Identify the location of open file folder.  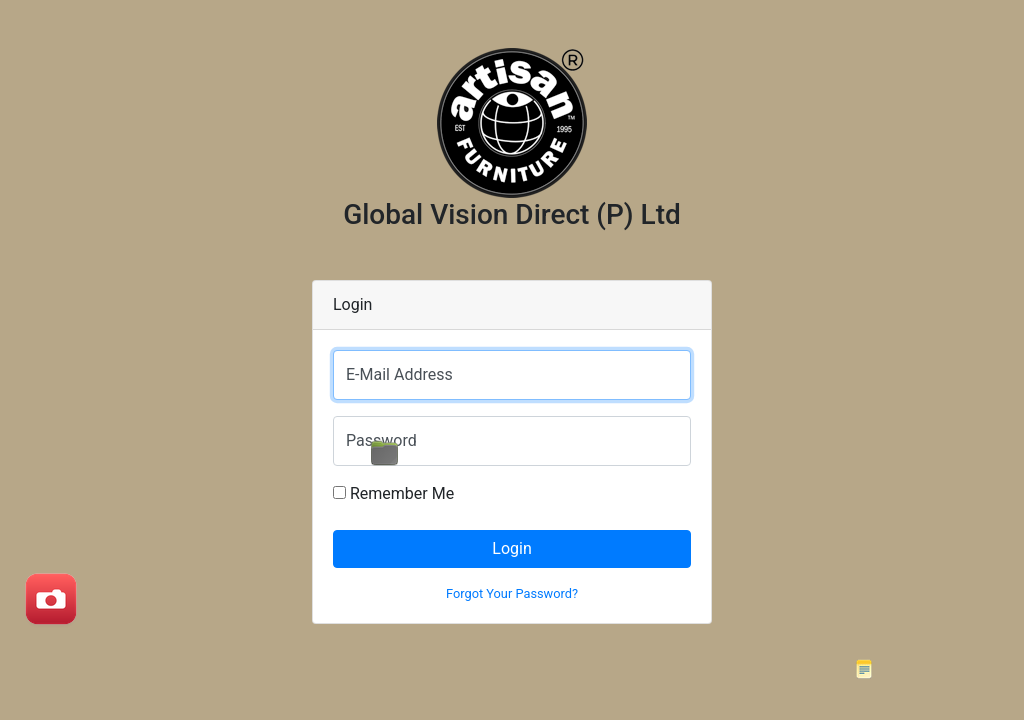
(384, 452).